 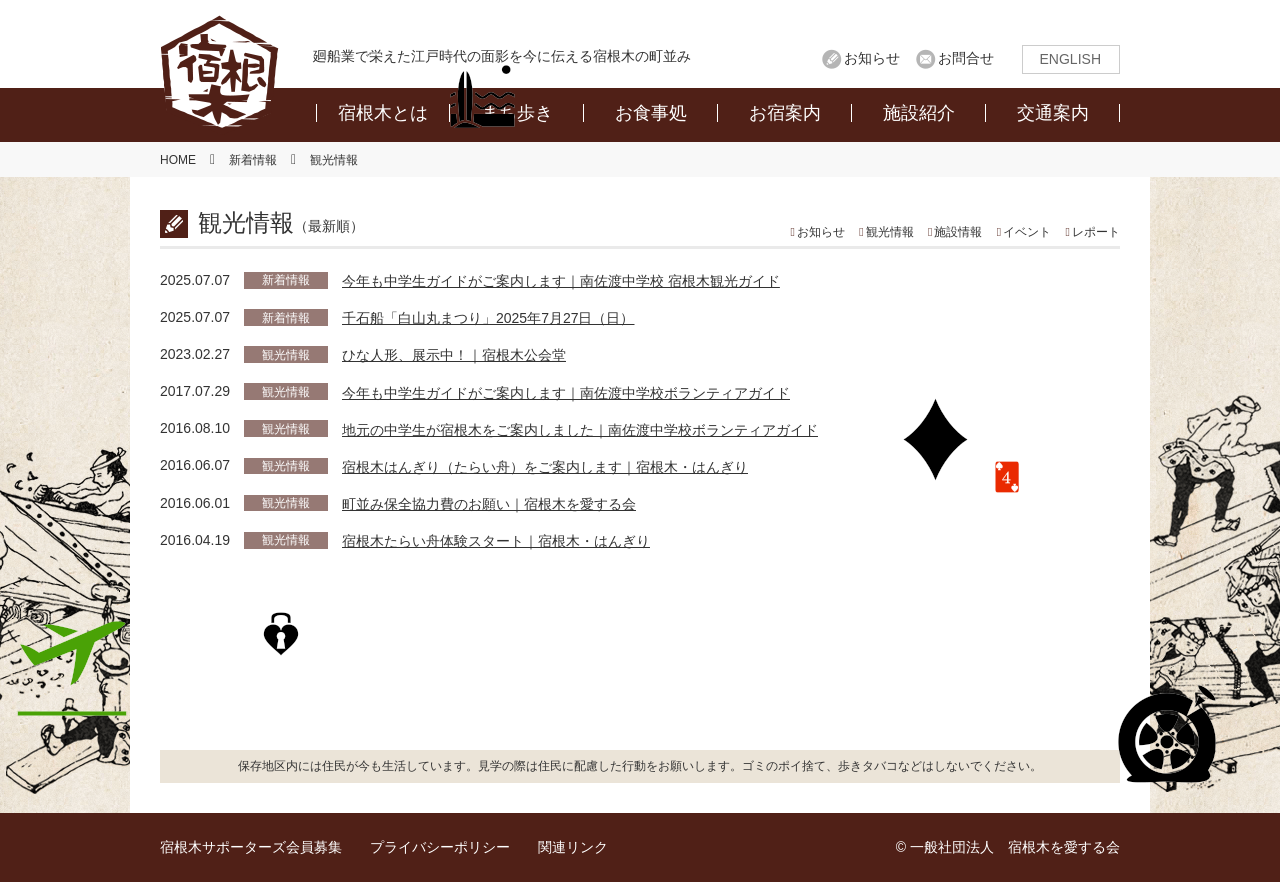 What do you see at coordinates (72, 667) in the screenshot?
I see `view departing flights` at bounding box center [72, 667].